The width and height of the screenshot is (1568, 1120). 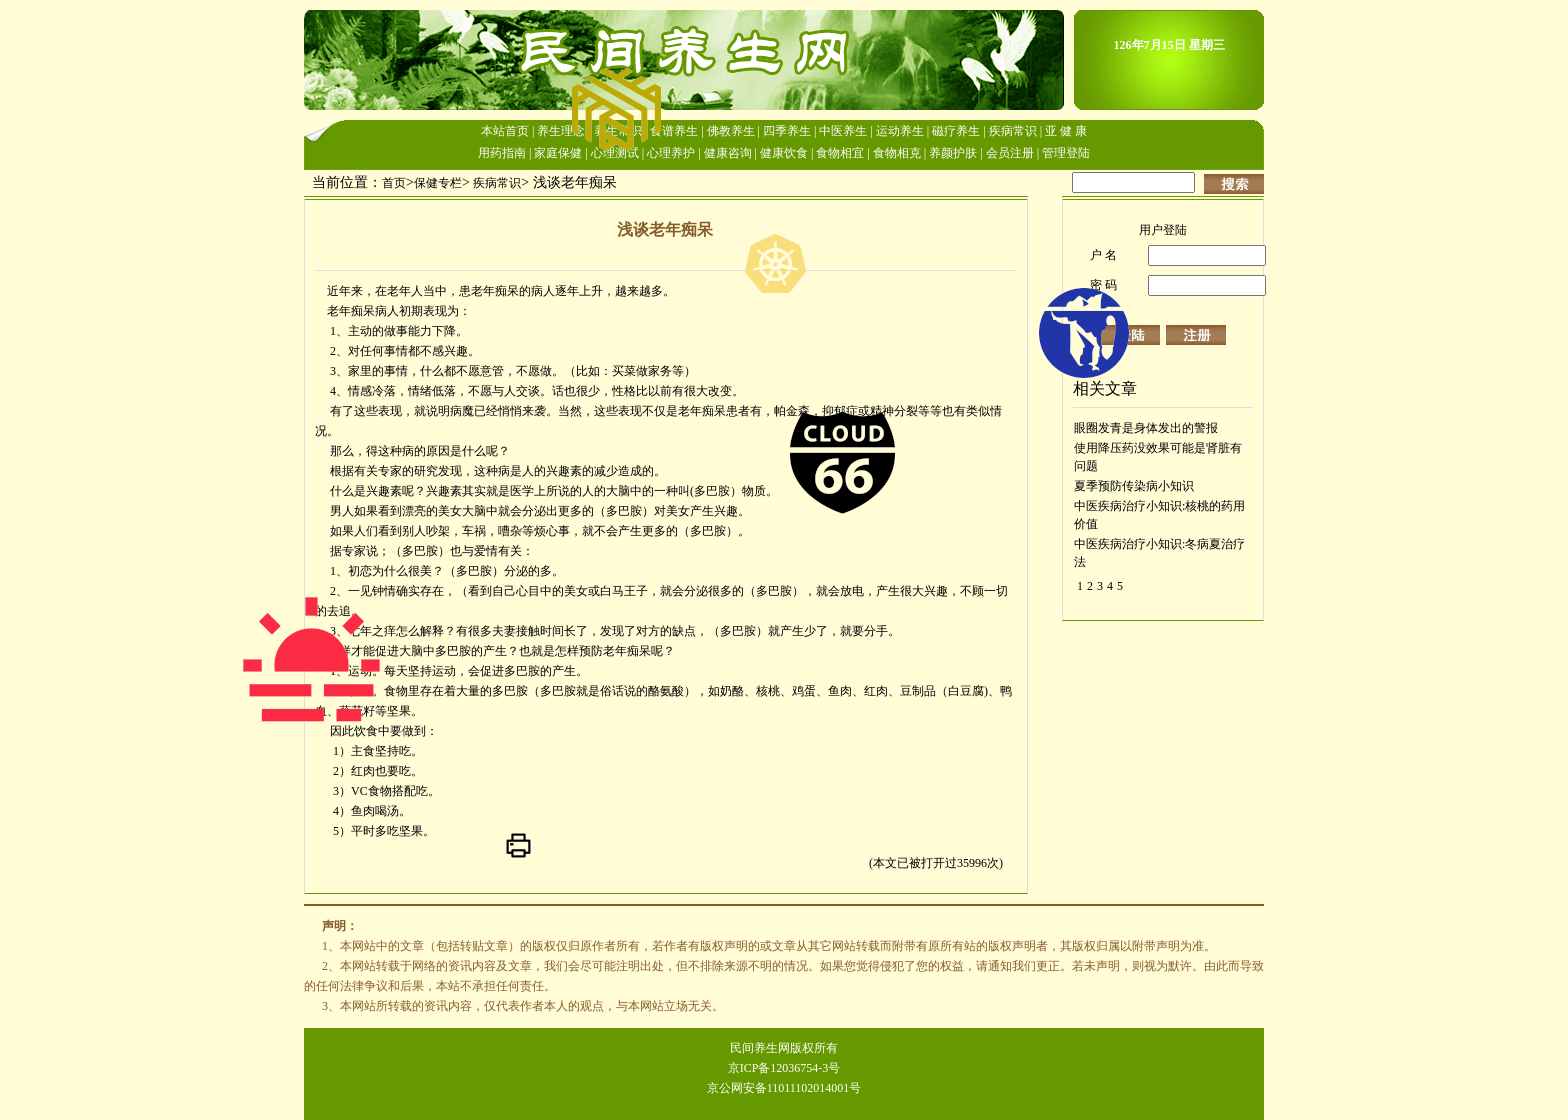 I want to click on indicates hazy weather conditions, so click(x=311, y=665).